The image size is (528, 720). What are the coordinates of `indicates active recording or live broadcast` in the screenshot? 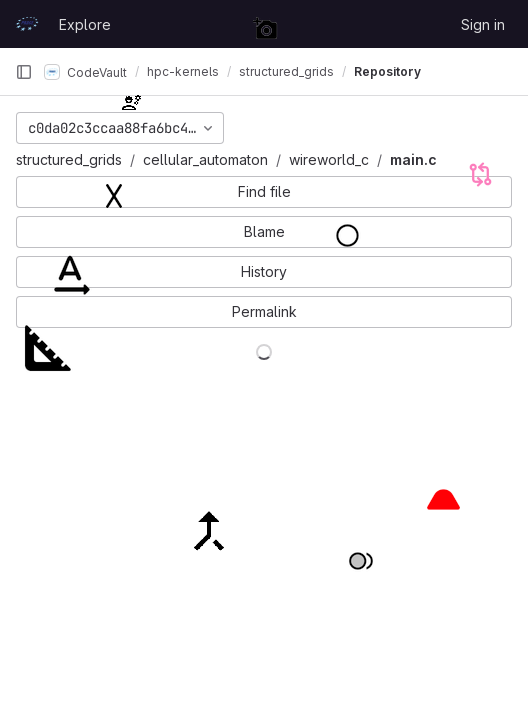 It's located at (361, 561).